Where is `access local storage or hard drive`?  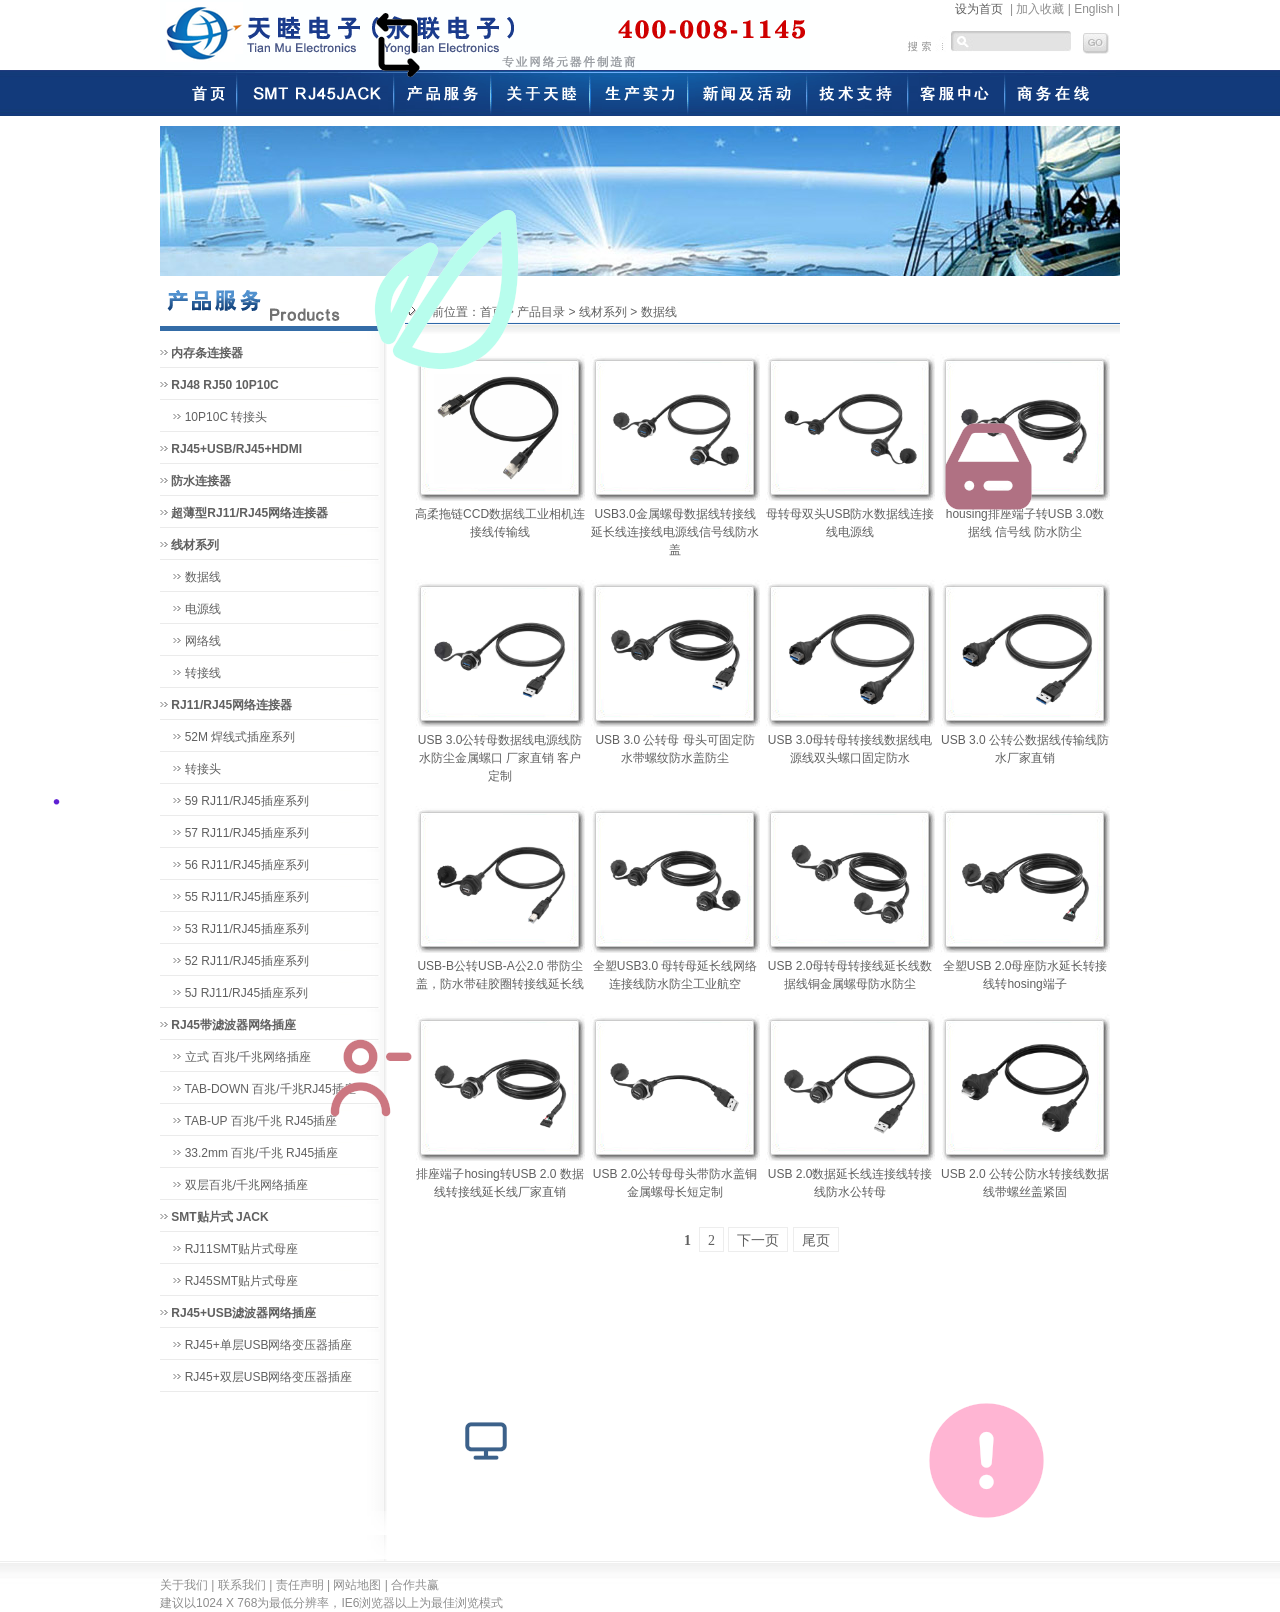 access local storage or hard drive is located at coordinates (988, 466).